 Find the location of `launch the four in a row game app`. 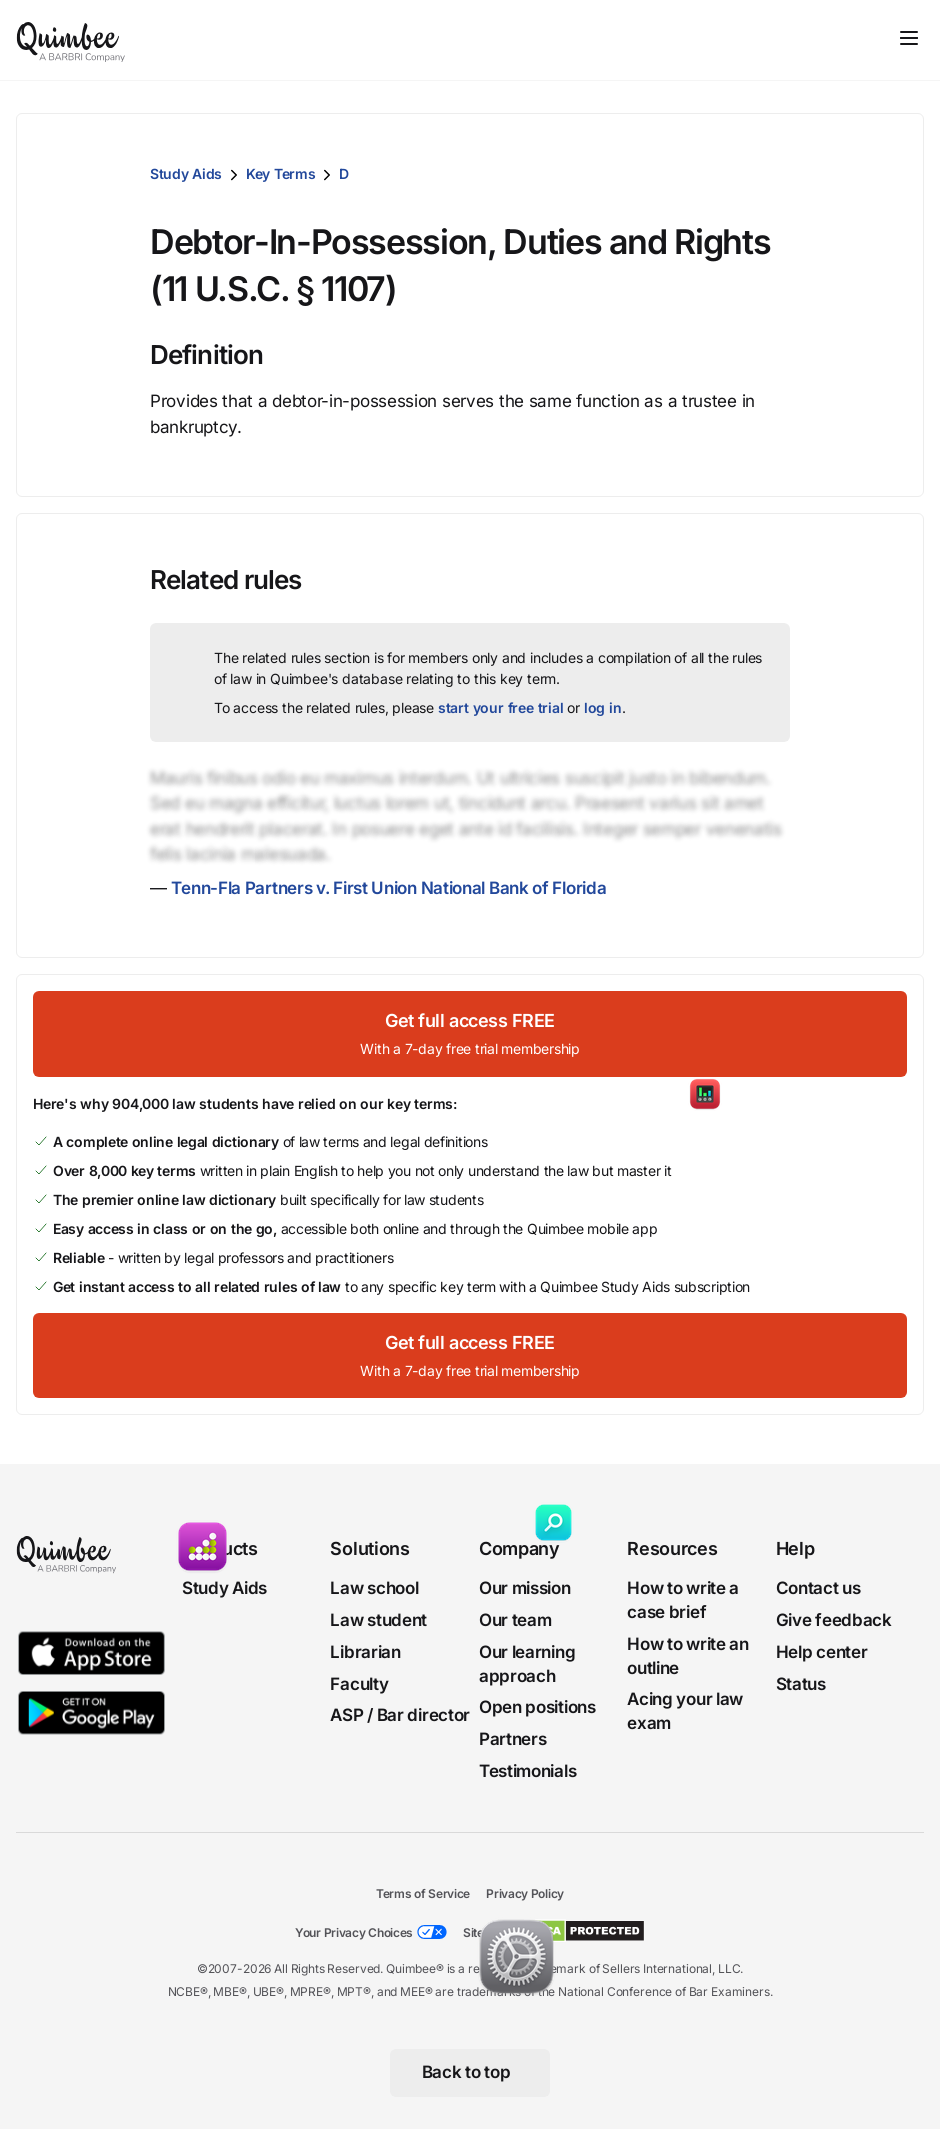

launch the four in a row game app is located at coordinates (202, 1546).